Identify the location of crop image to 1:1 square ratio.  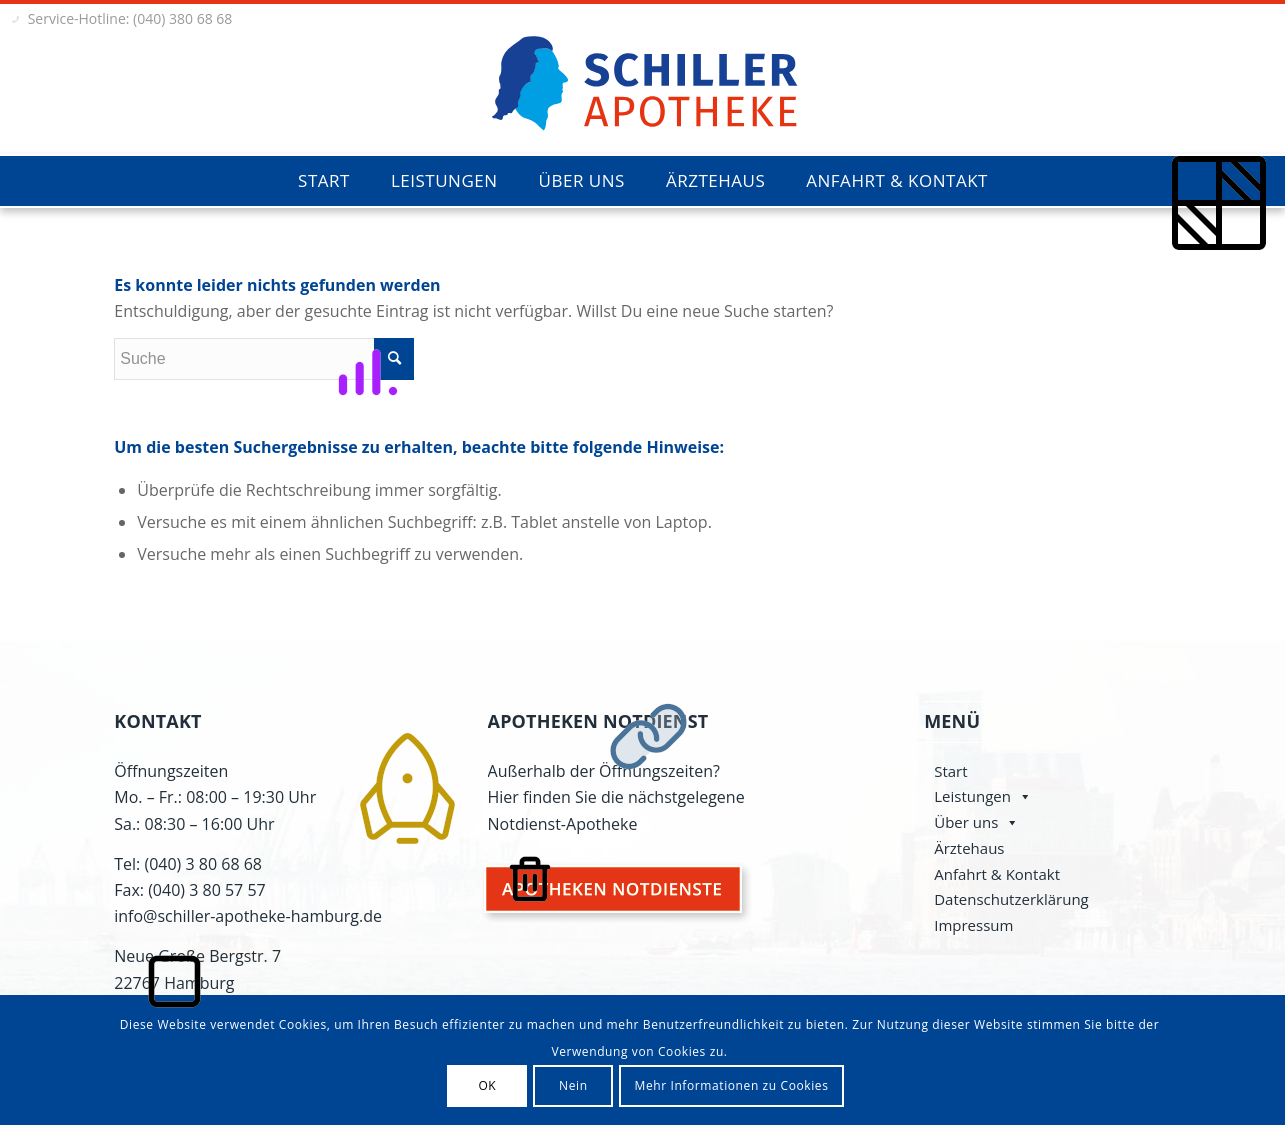
(174, 981).